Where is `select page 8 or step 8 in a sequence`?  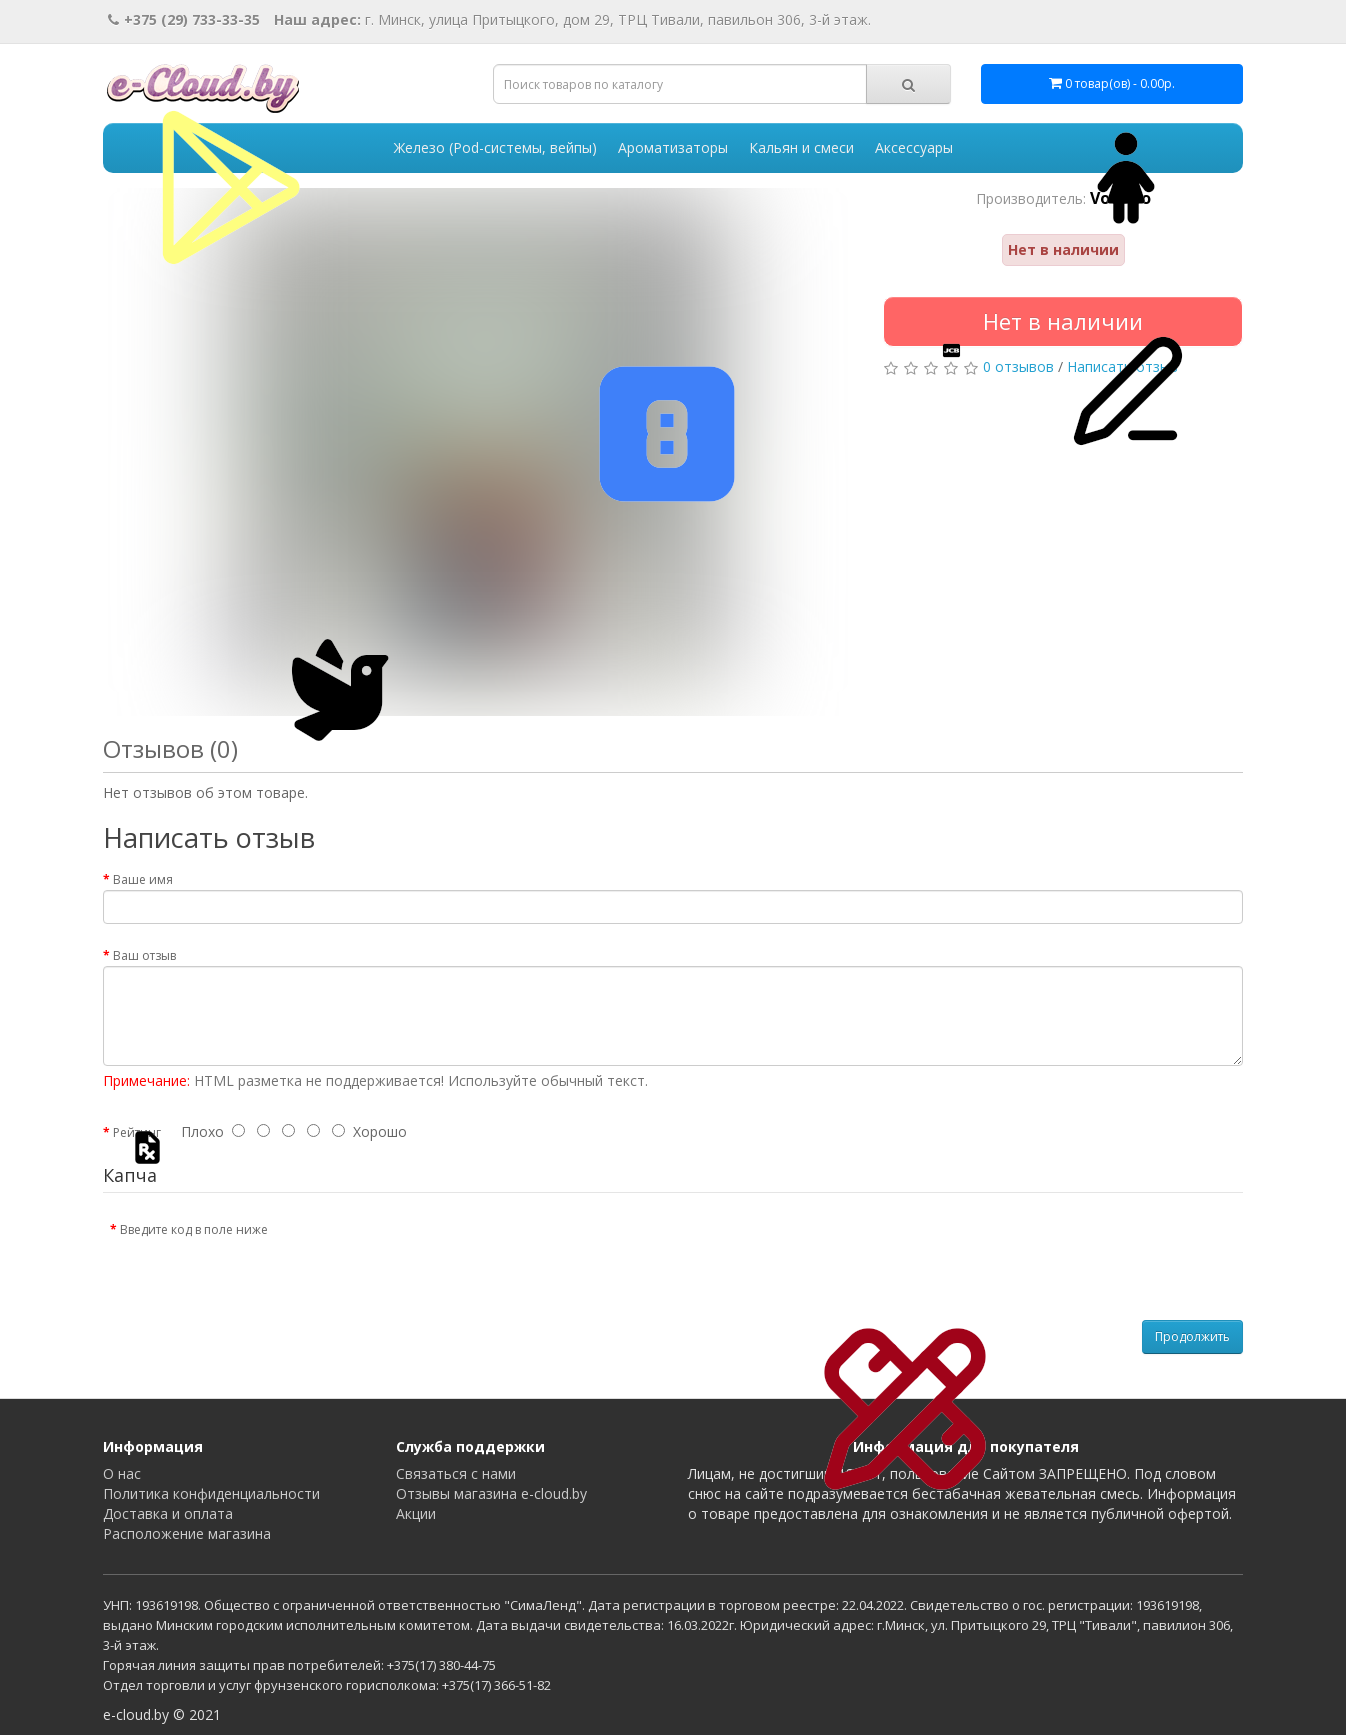
select page 8 or step 8 in a sequence is located at coordinates (667, 434).